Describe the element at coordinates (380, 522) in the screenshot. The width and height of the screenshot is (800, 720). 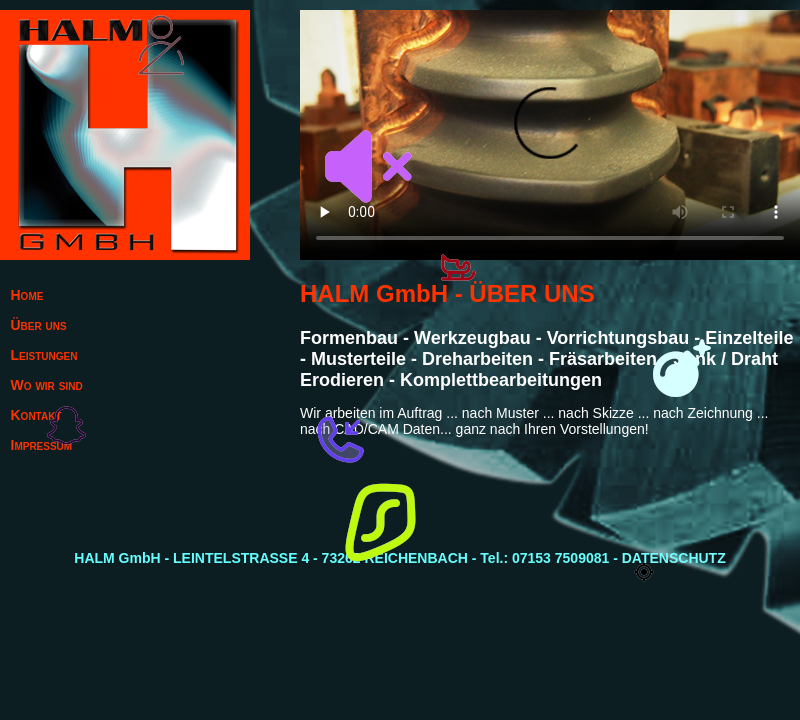
I see `open surfshark vpn app` at that location.